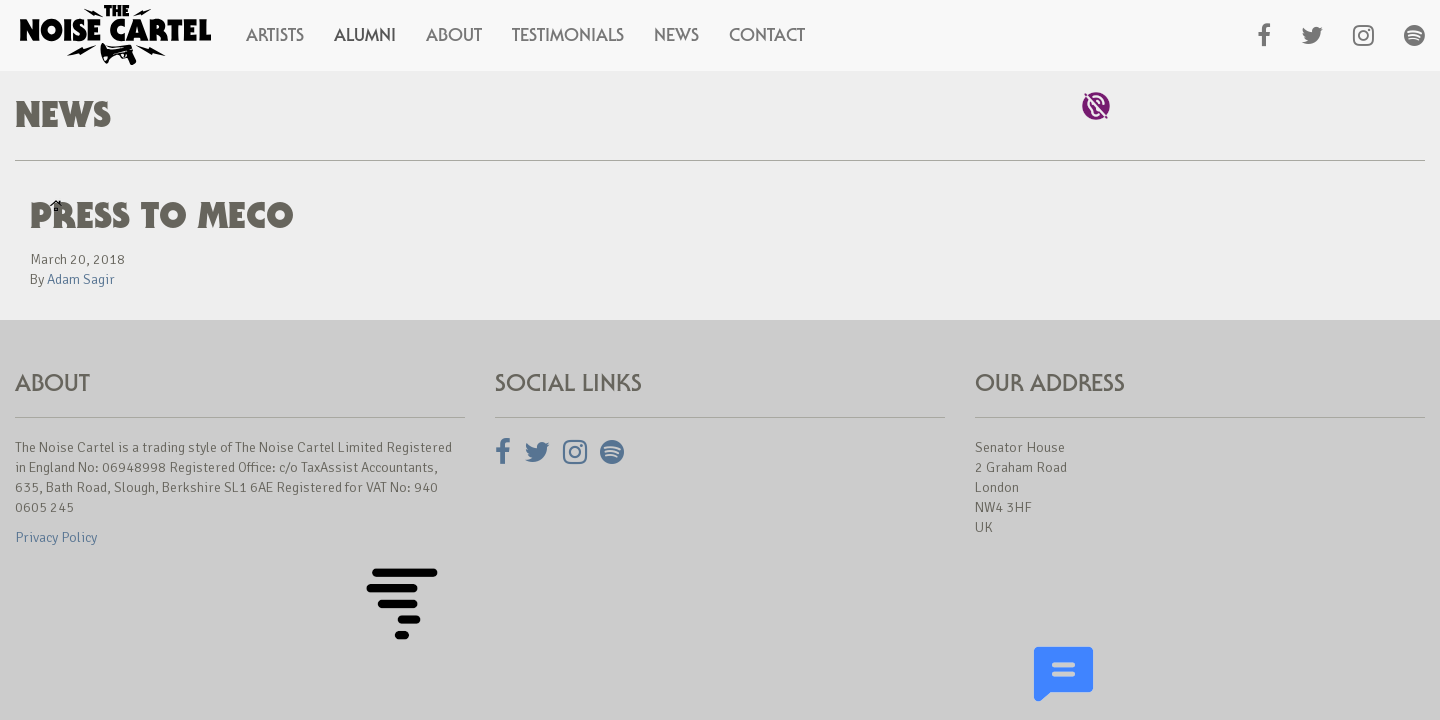  I want to click on access home or housing services, so click(56, 206).